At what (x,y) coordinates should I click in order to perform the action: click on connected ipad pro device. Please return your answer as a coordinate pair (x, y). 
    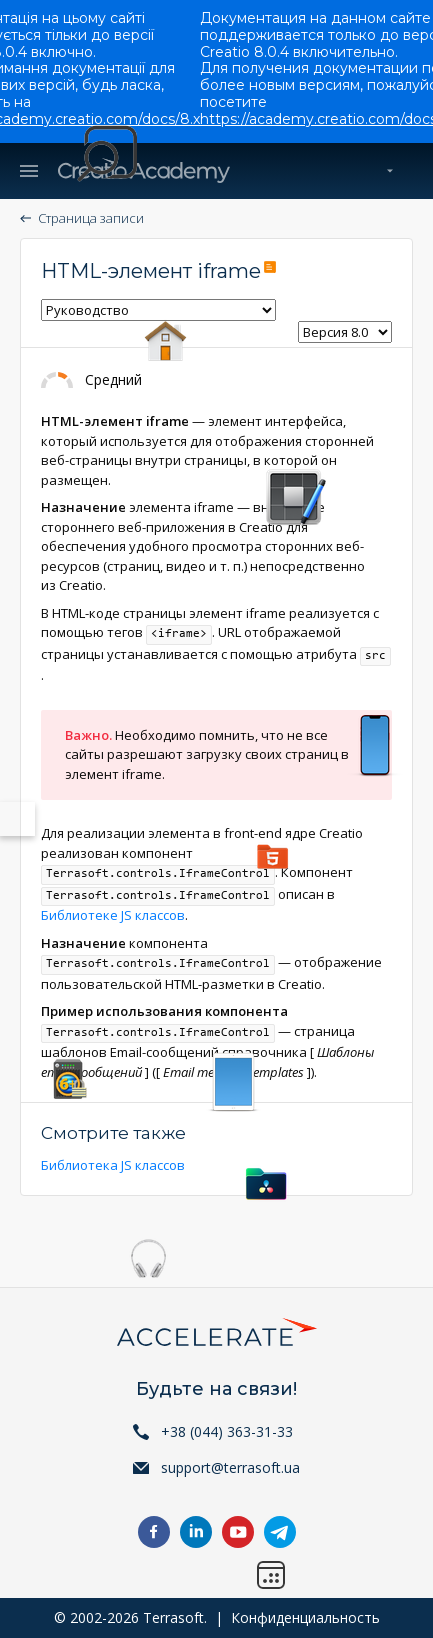
    Looking at the image, I should click on (233, 1081).